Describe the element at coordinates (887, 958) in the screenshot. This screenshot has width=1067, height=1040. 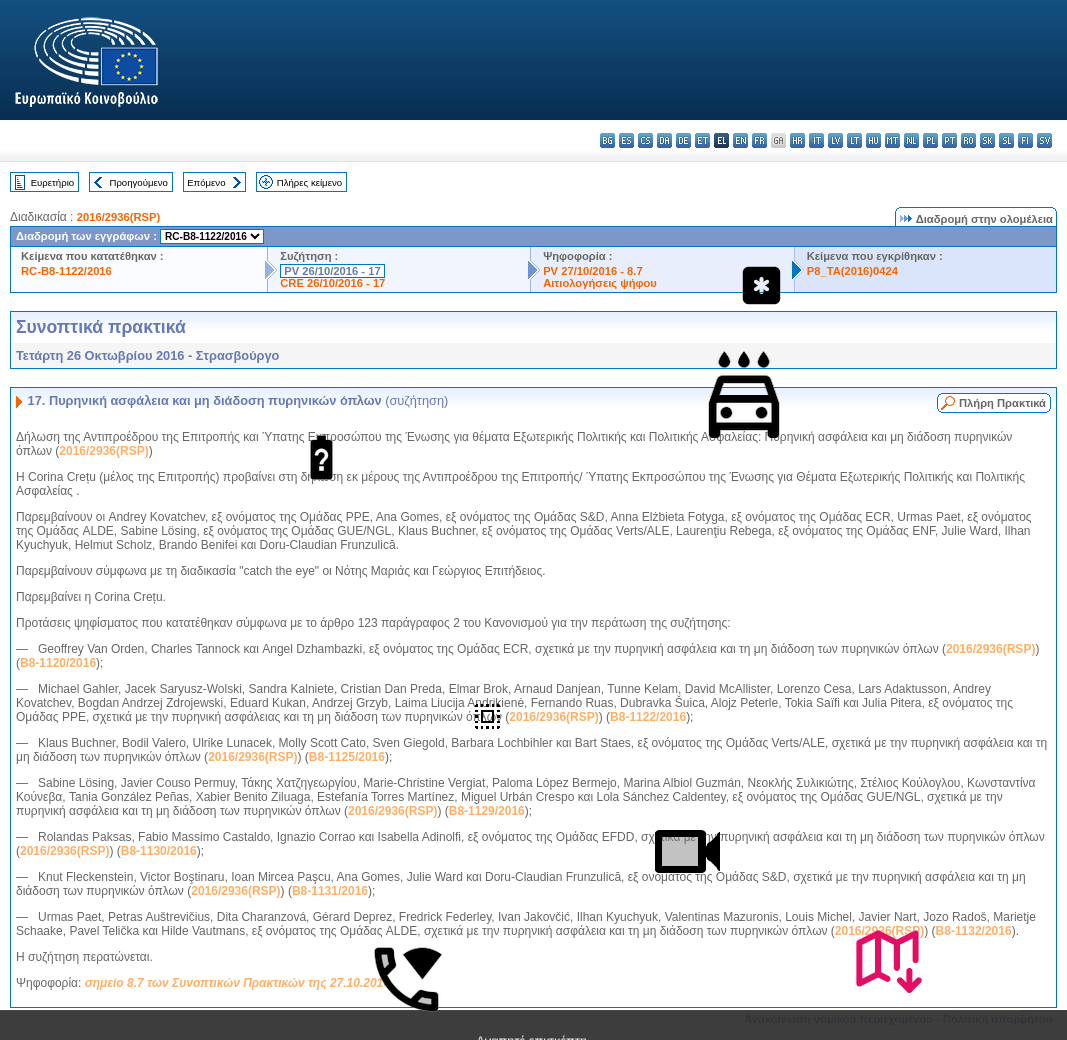
I see `download map for offline use` at that location.